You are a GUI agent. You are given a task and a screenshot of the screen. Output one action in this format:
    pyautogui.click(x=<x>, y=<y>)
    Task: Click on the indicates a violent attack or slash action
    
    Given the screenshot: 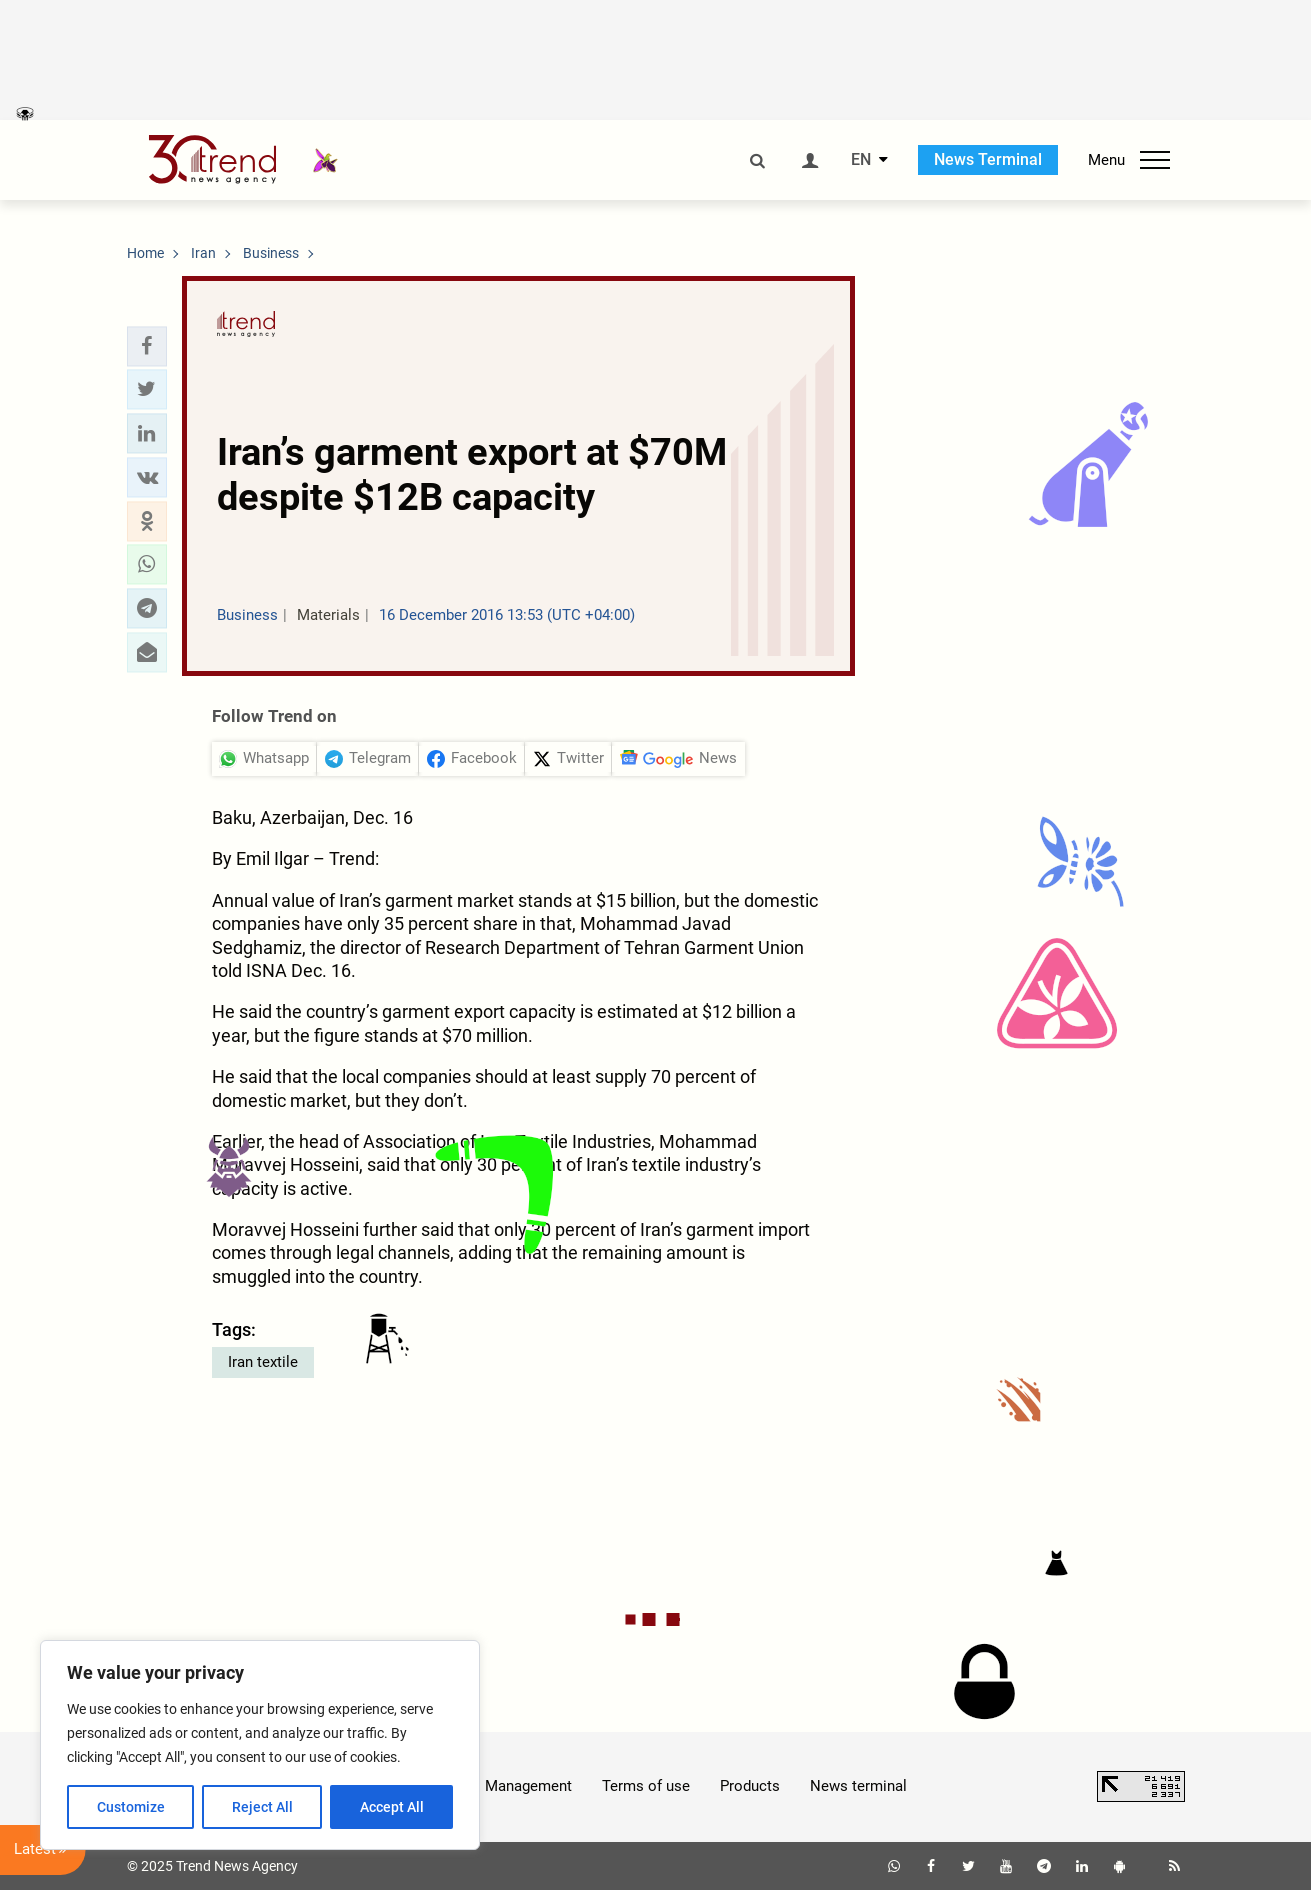 What is the action you would take?
    pyautogui.click(x=1018, y=1399)
    